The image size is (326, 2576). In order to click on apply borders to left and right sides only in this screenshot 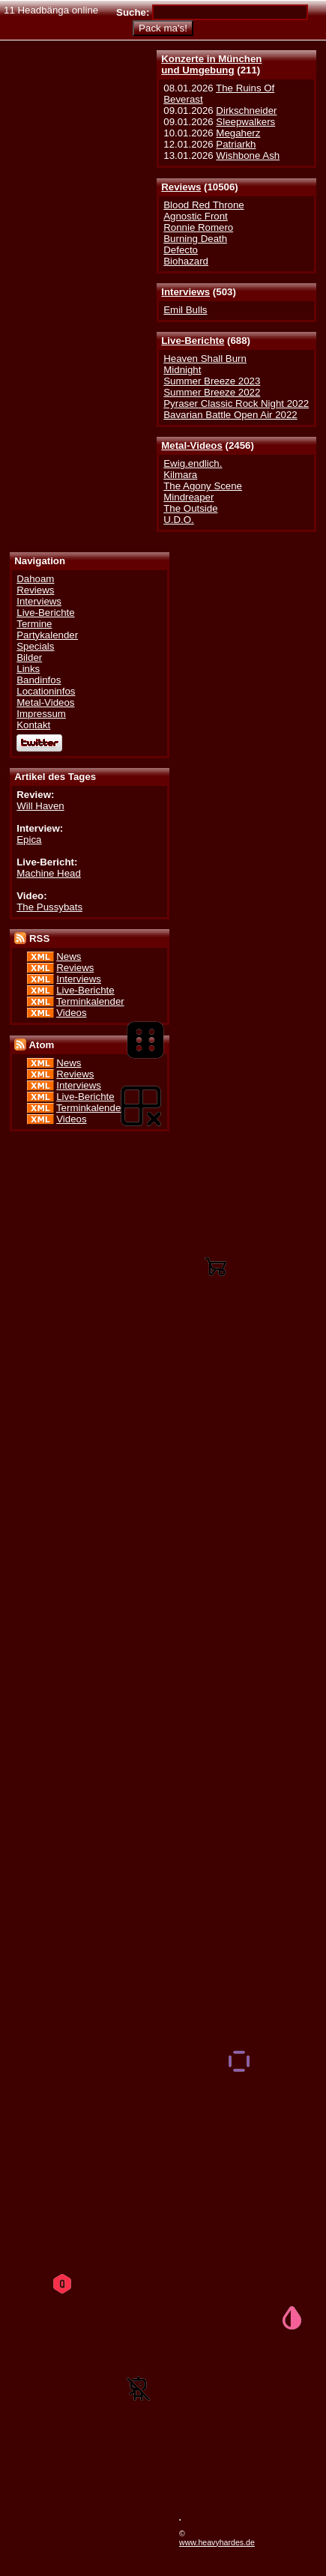, I will do `click(239, 2061)`.